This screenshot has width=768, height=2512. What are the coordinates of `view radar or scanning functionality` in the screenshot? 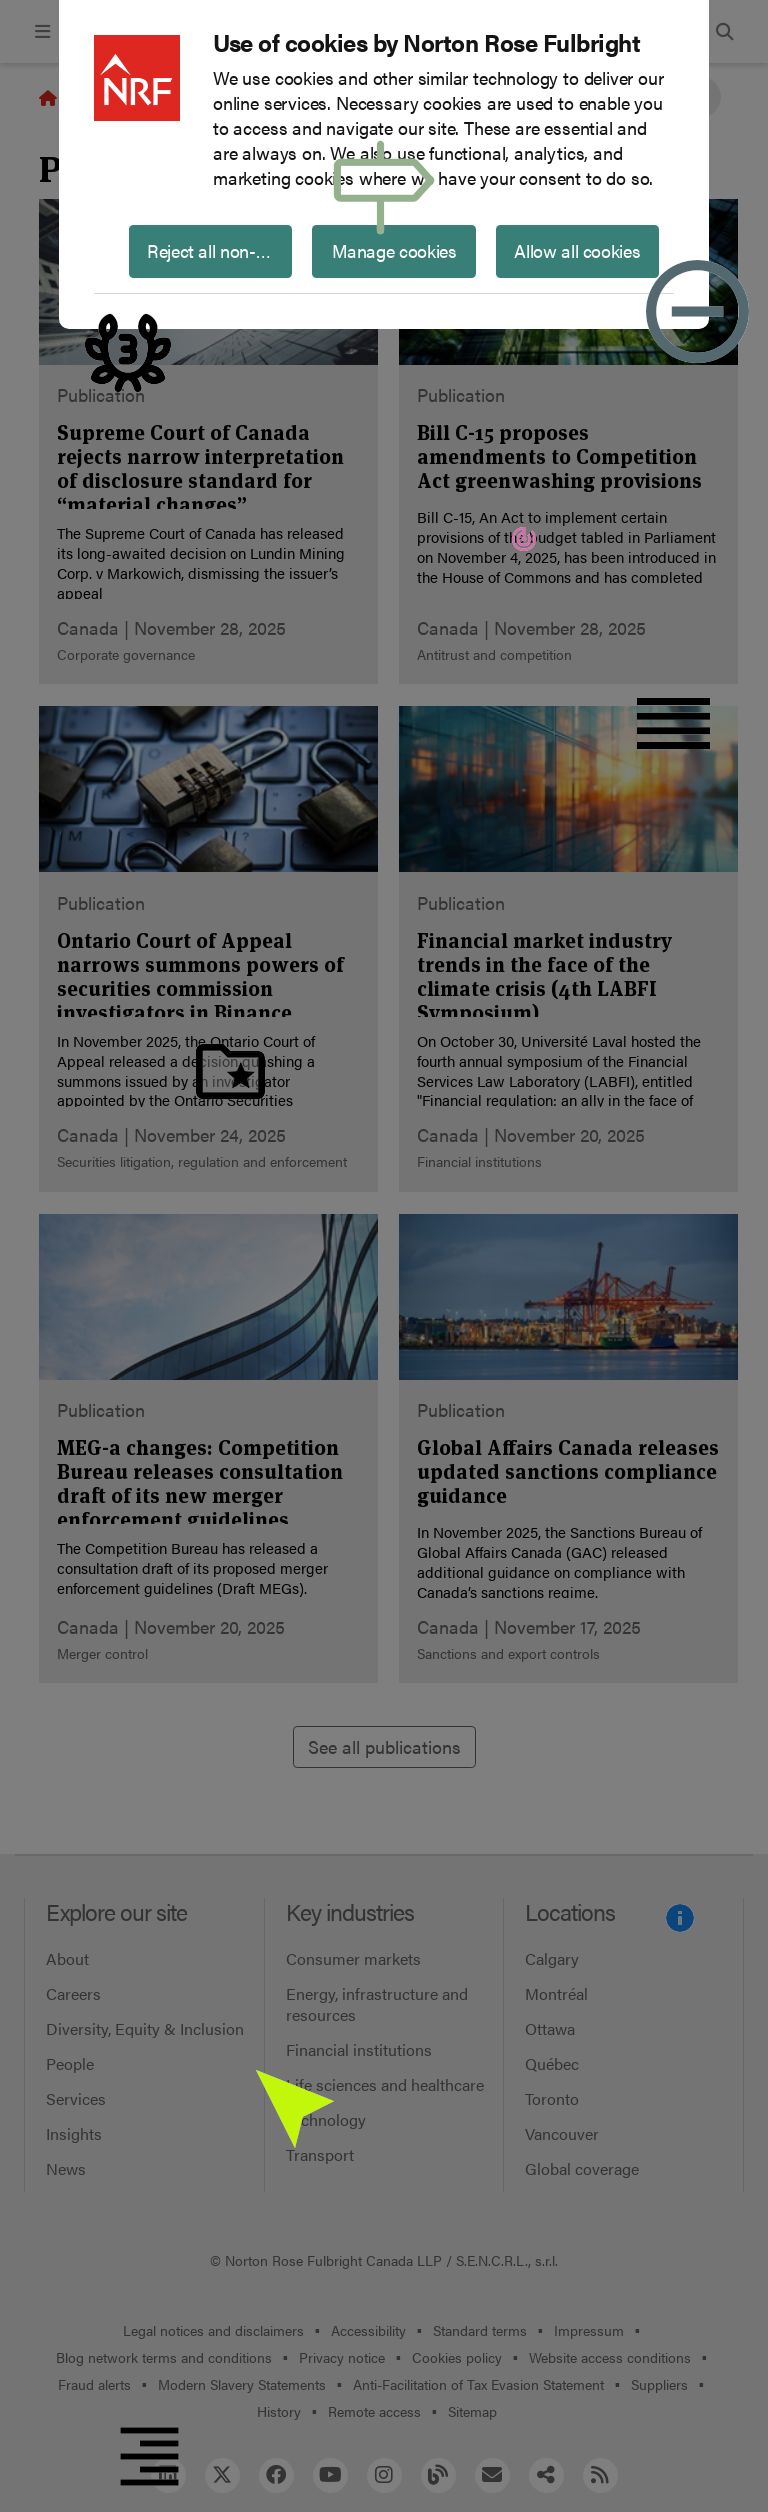 It's located at (524, 539).